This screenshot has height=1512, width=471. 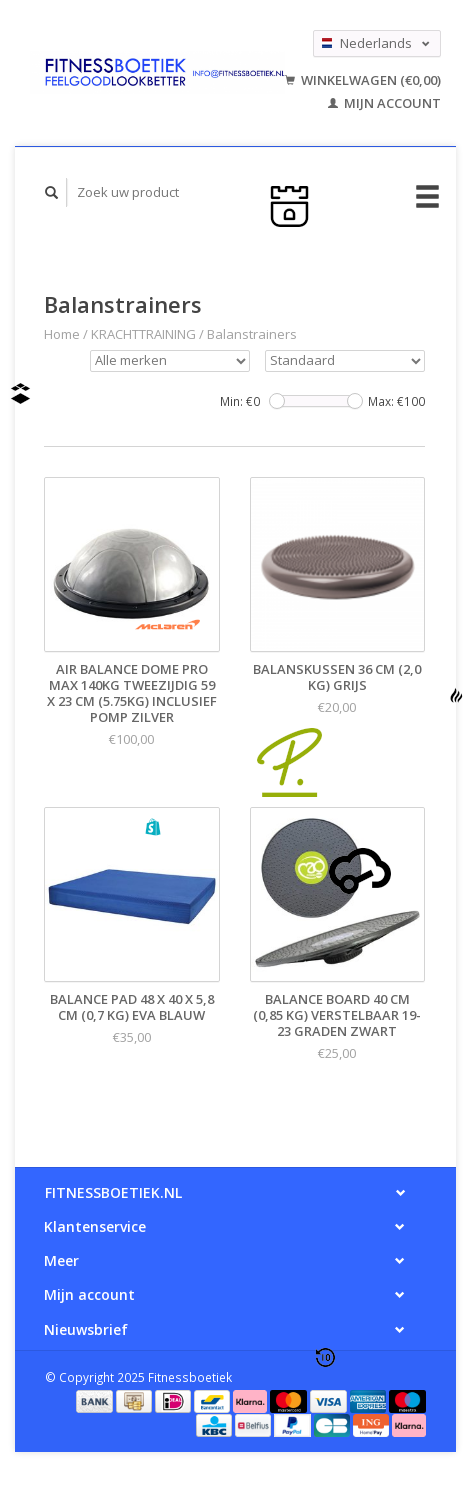 I want to click on indicates hot or trending content, so click(x=456, y=695).